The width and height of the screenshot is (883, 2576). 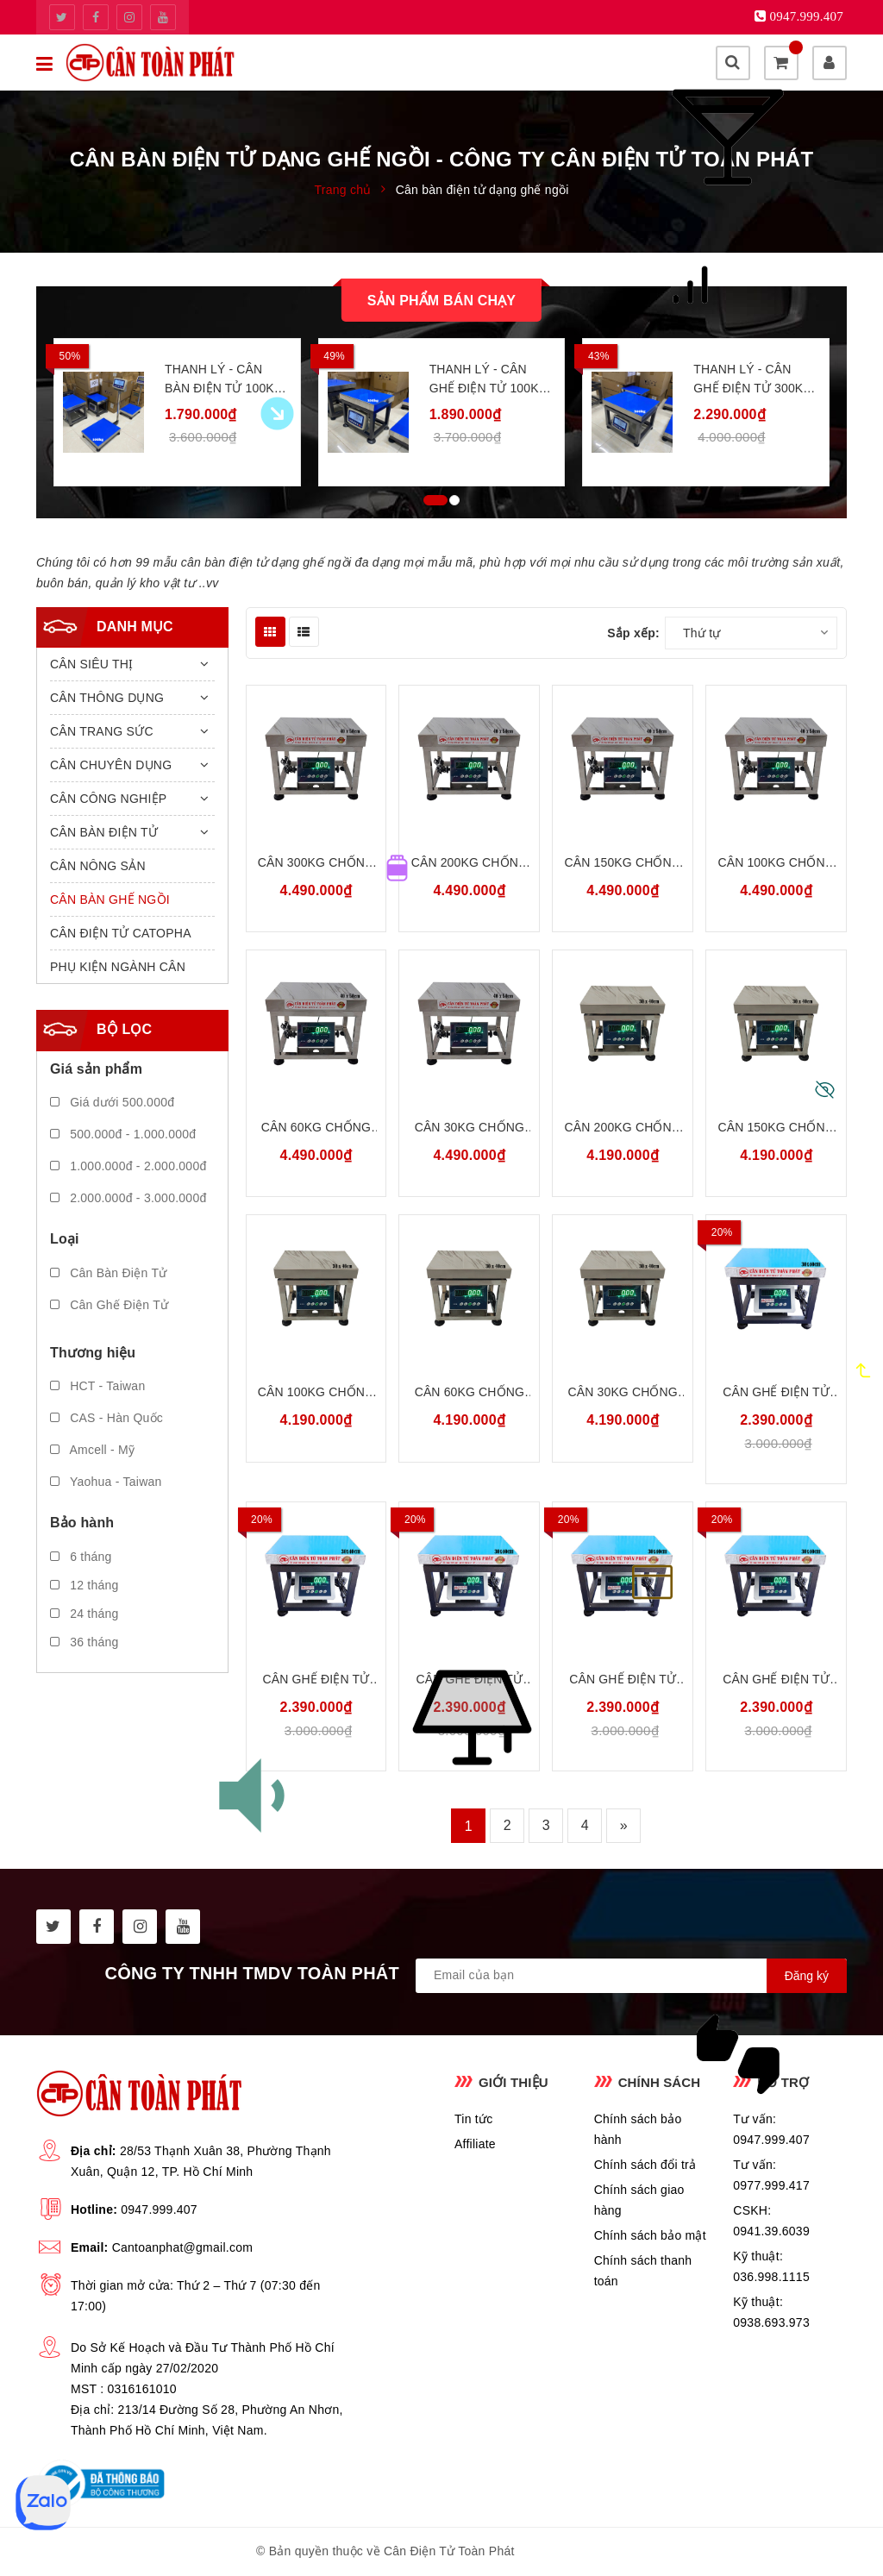 I want to click on decrease audio volume, so click(x=252, y=1796).